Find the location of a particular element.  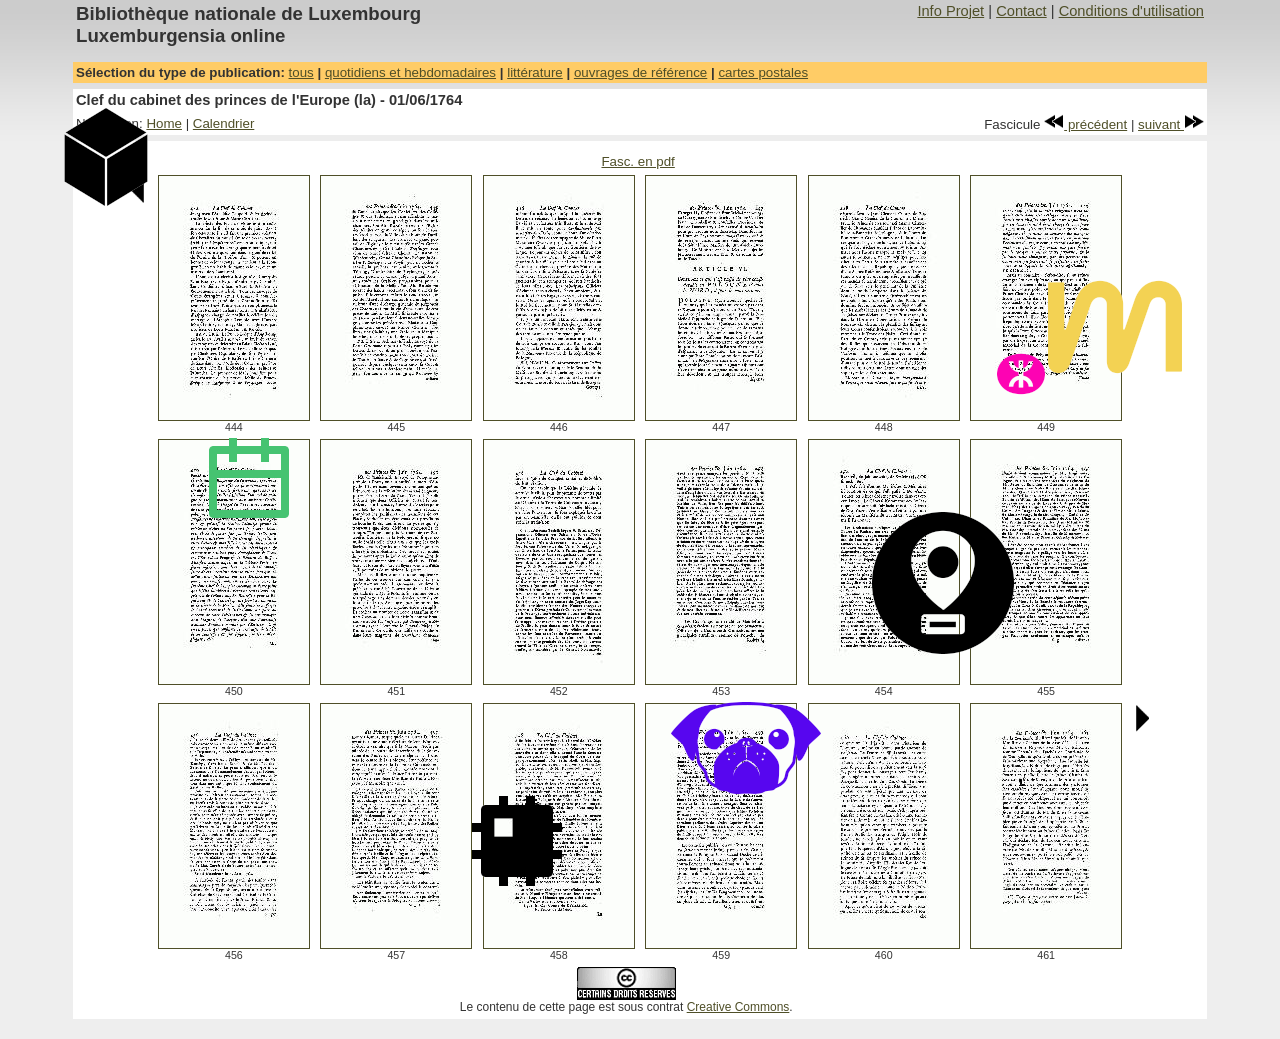

pug template engine logo is located at coordinates (746, 748).